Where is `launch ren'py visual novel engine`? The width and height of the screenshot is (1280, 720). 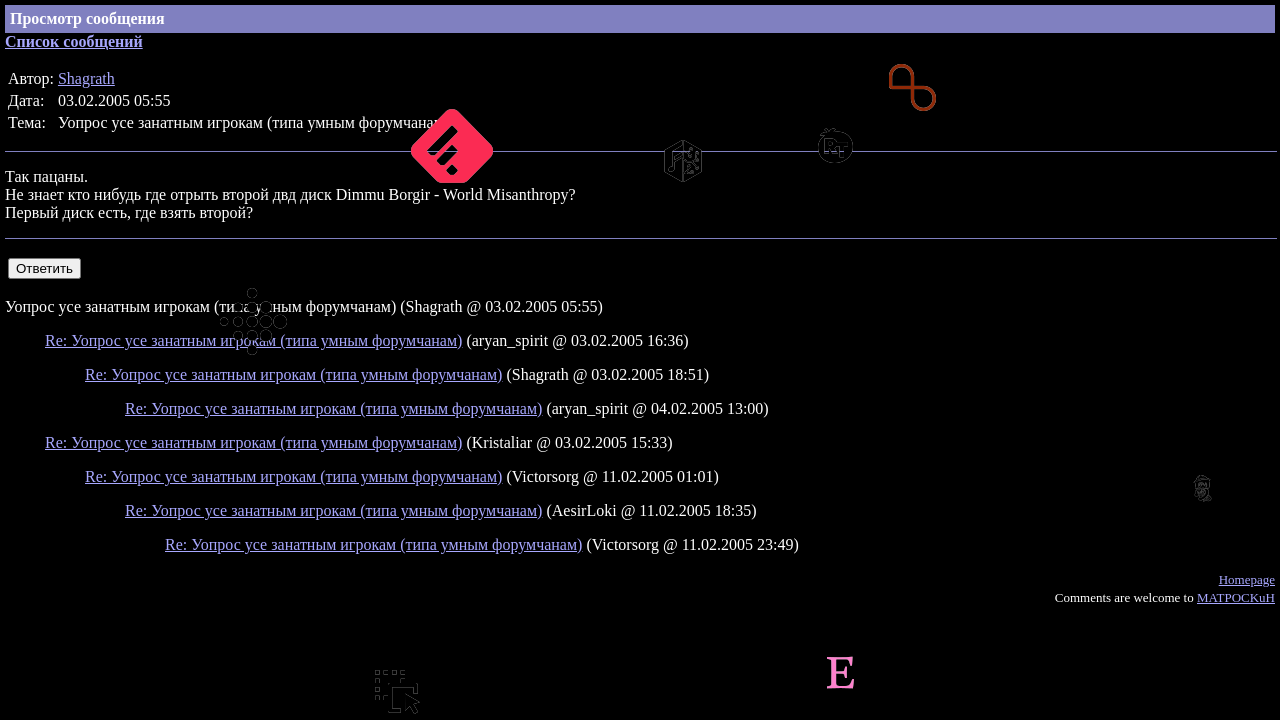
launch ren'py visual novel engine is located at coordinates (1202, 488).